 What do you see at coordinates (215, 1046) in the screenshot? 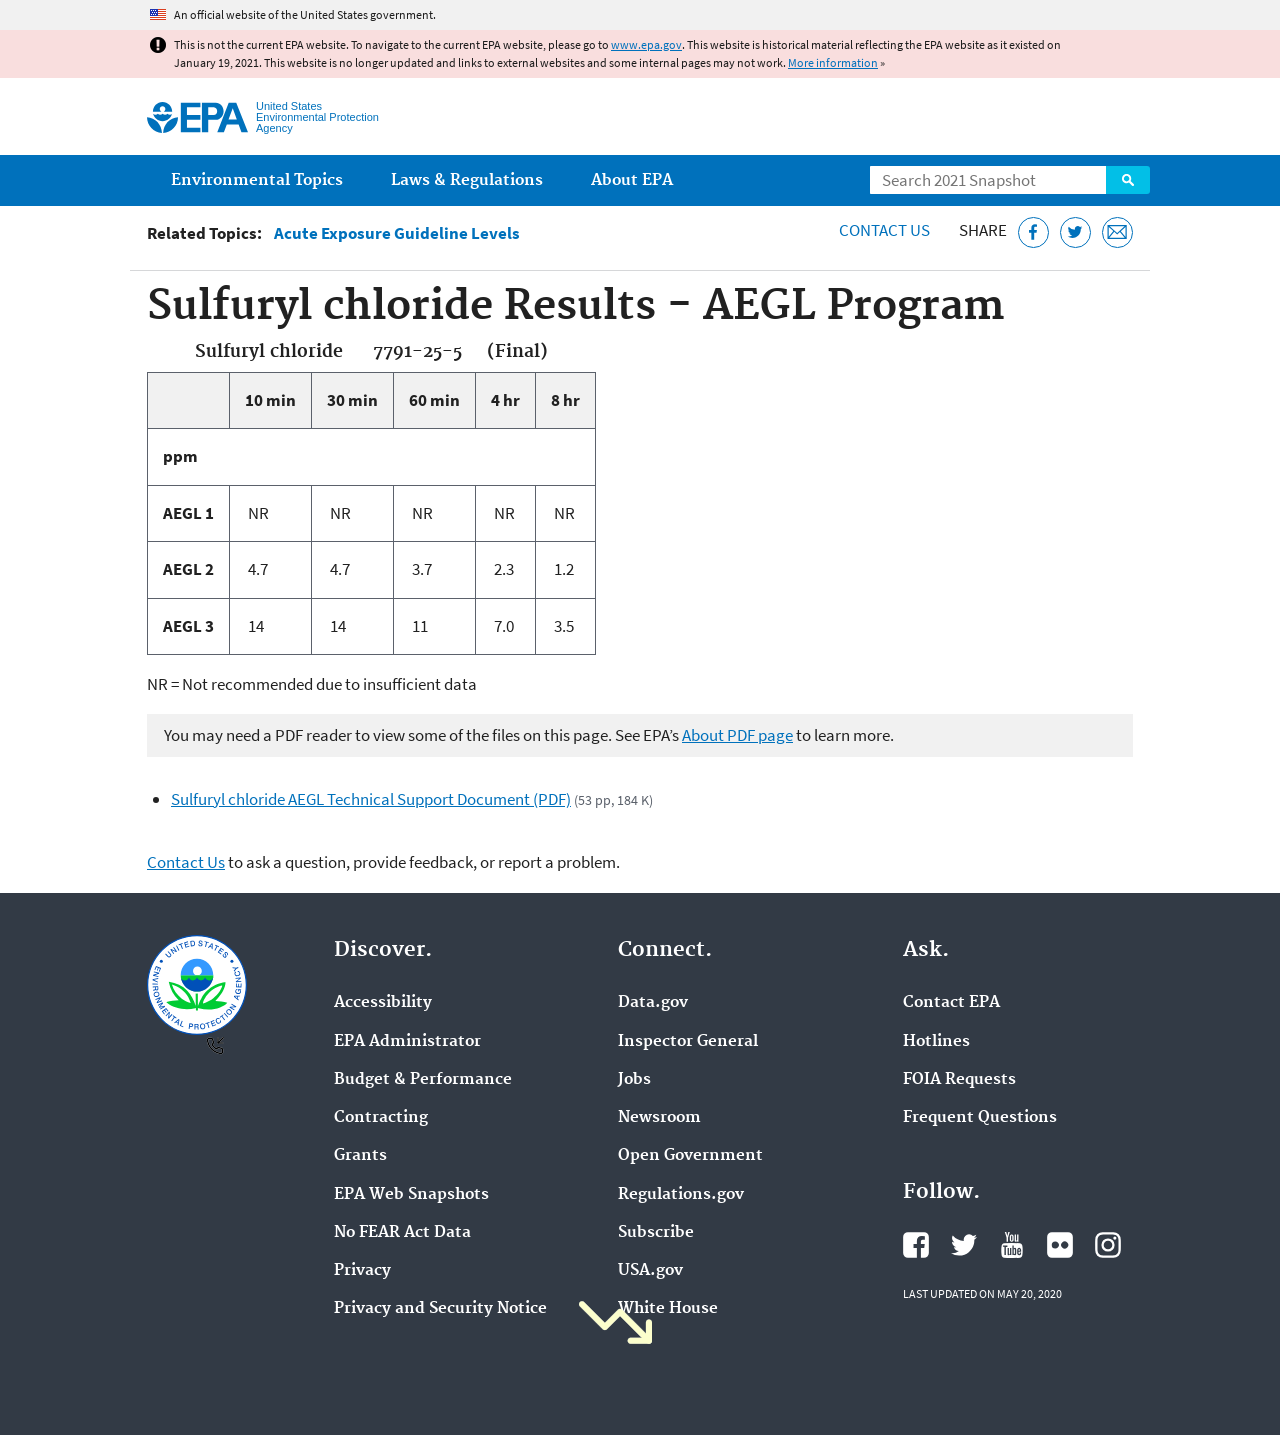
I see `incoming call indicator` at bounding box center [215, 1046].